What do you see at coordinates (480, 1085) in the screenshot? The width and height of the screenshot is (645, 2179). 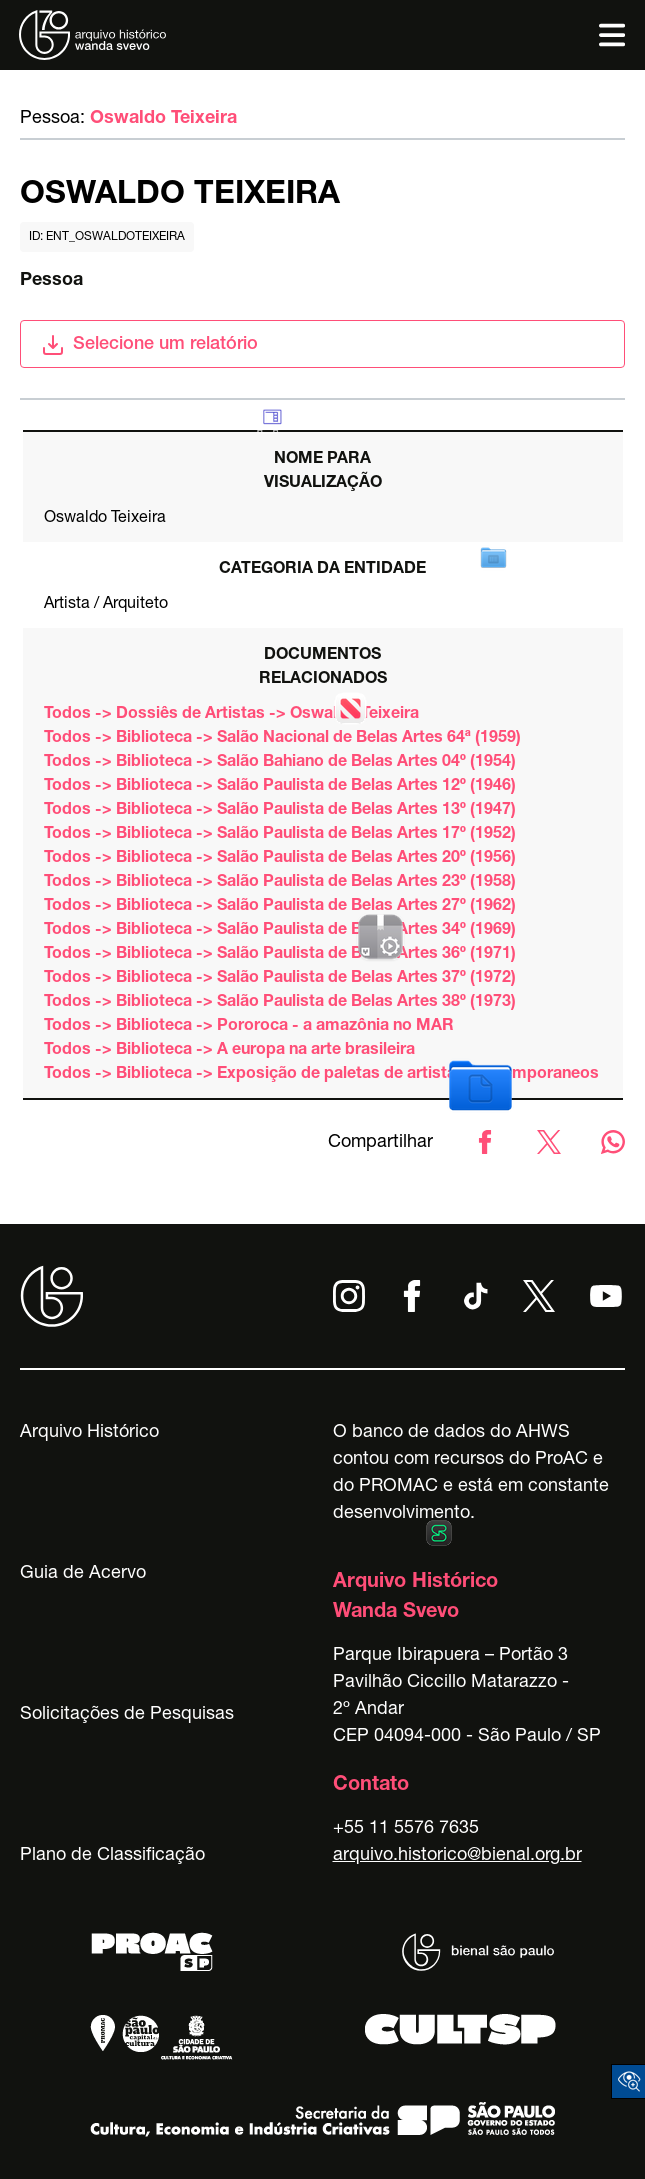 I see `open your documents folder` at bounding box center [480, 1085].